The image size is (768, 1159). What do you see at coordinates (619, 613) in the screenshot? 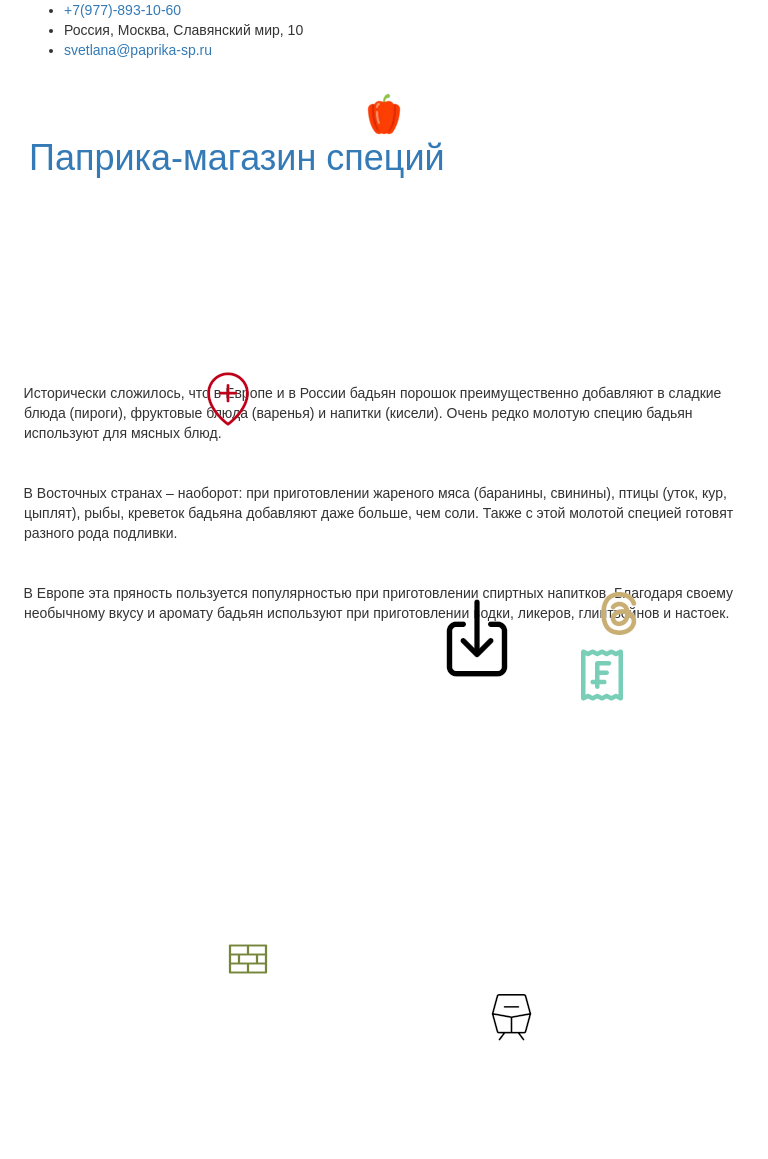
I see `open the Threads app` at bounding box center [619, 613].